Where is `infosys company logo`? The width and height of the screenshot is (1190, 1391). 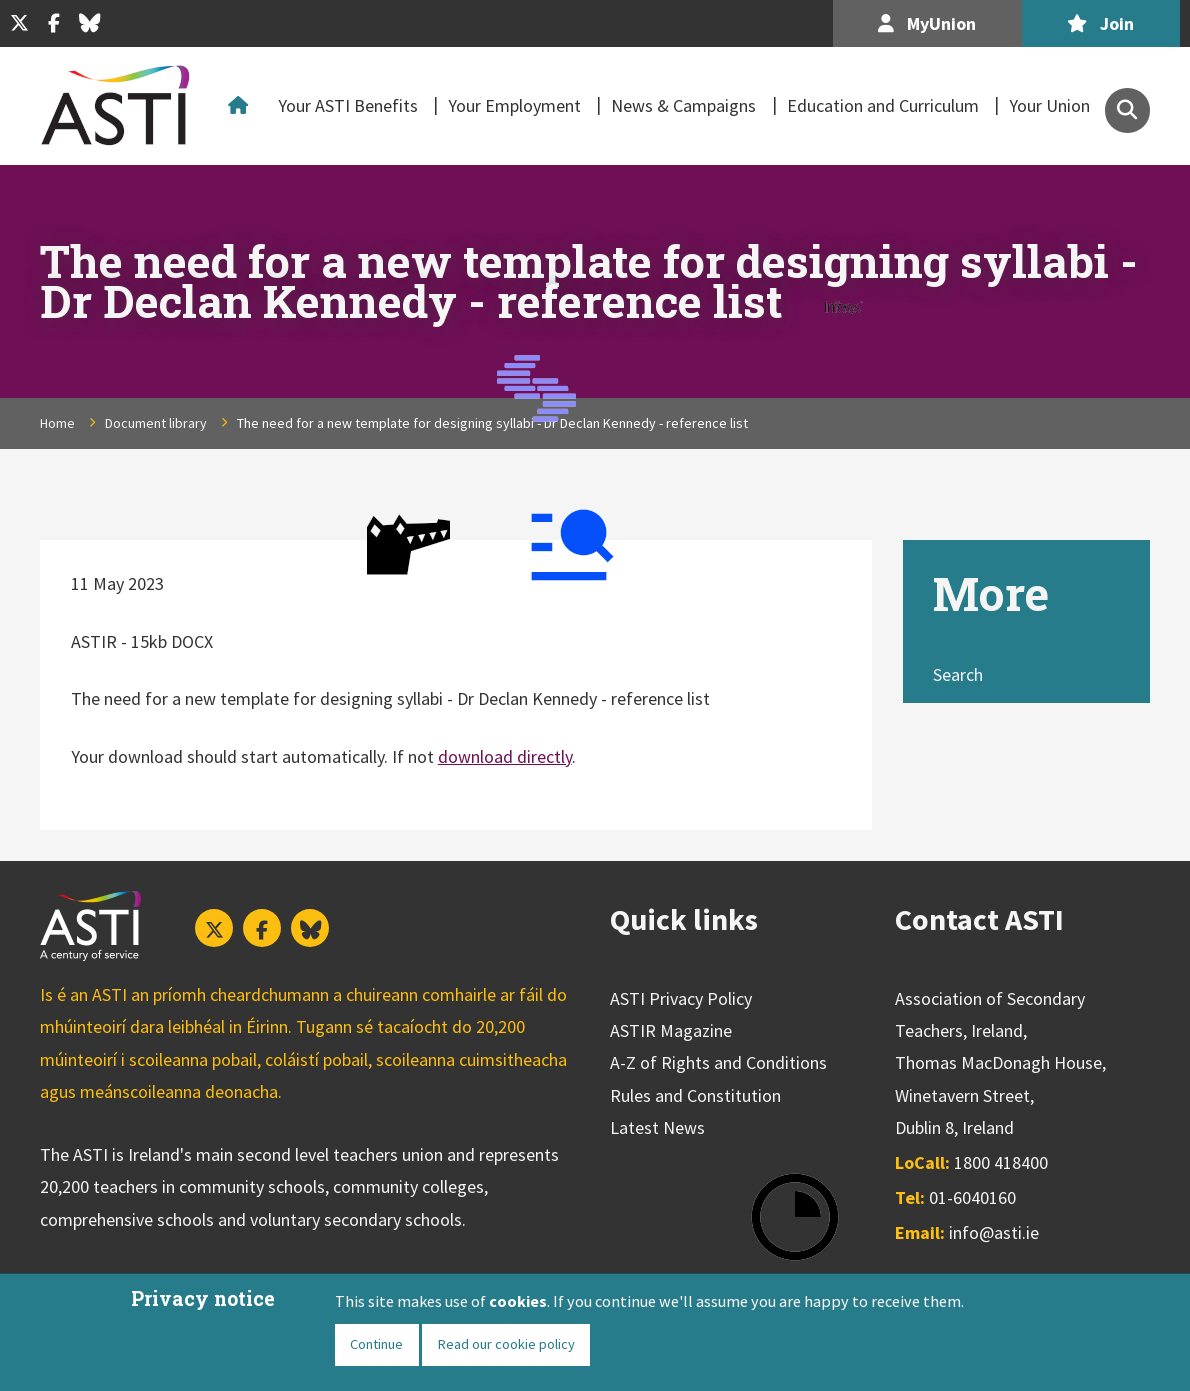 infosys company logo is located at coordinates (844, 308).